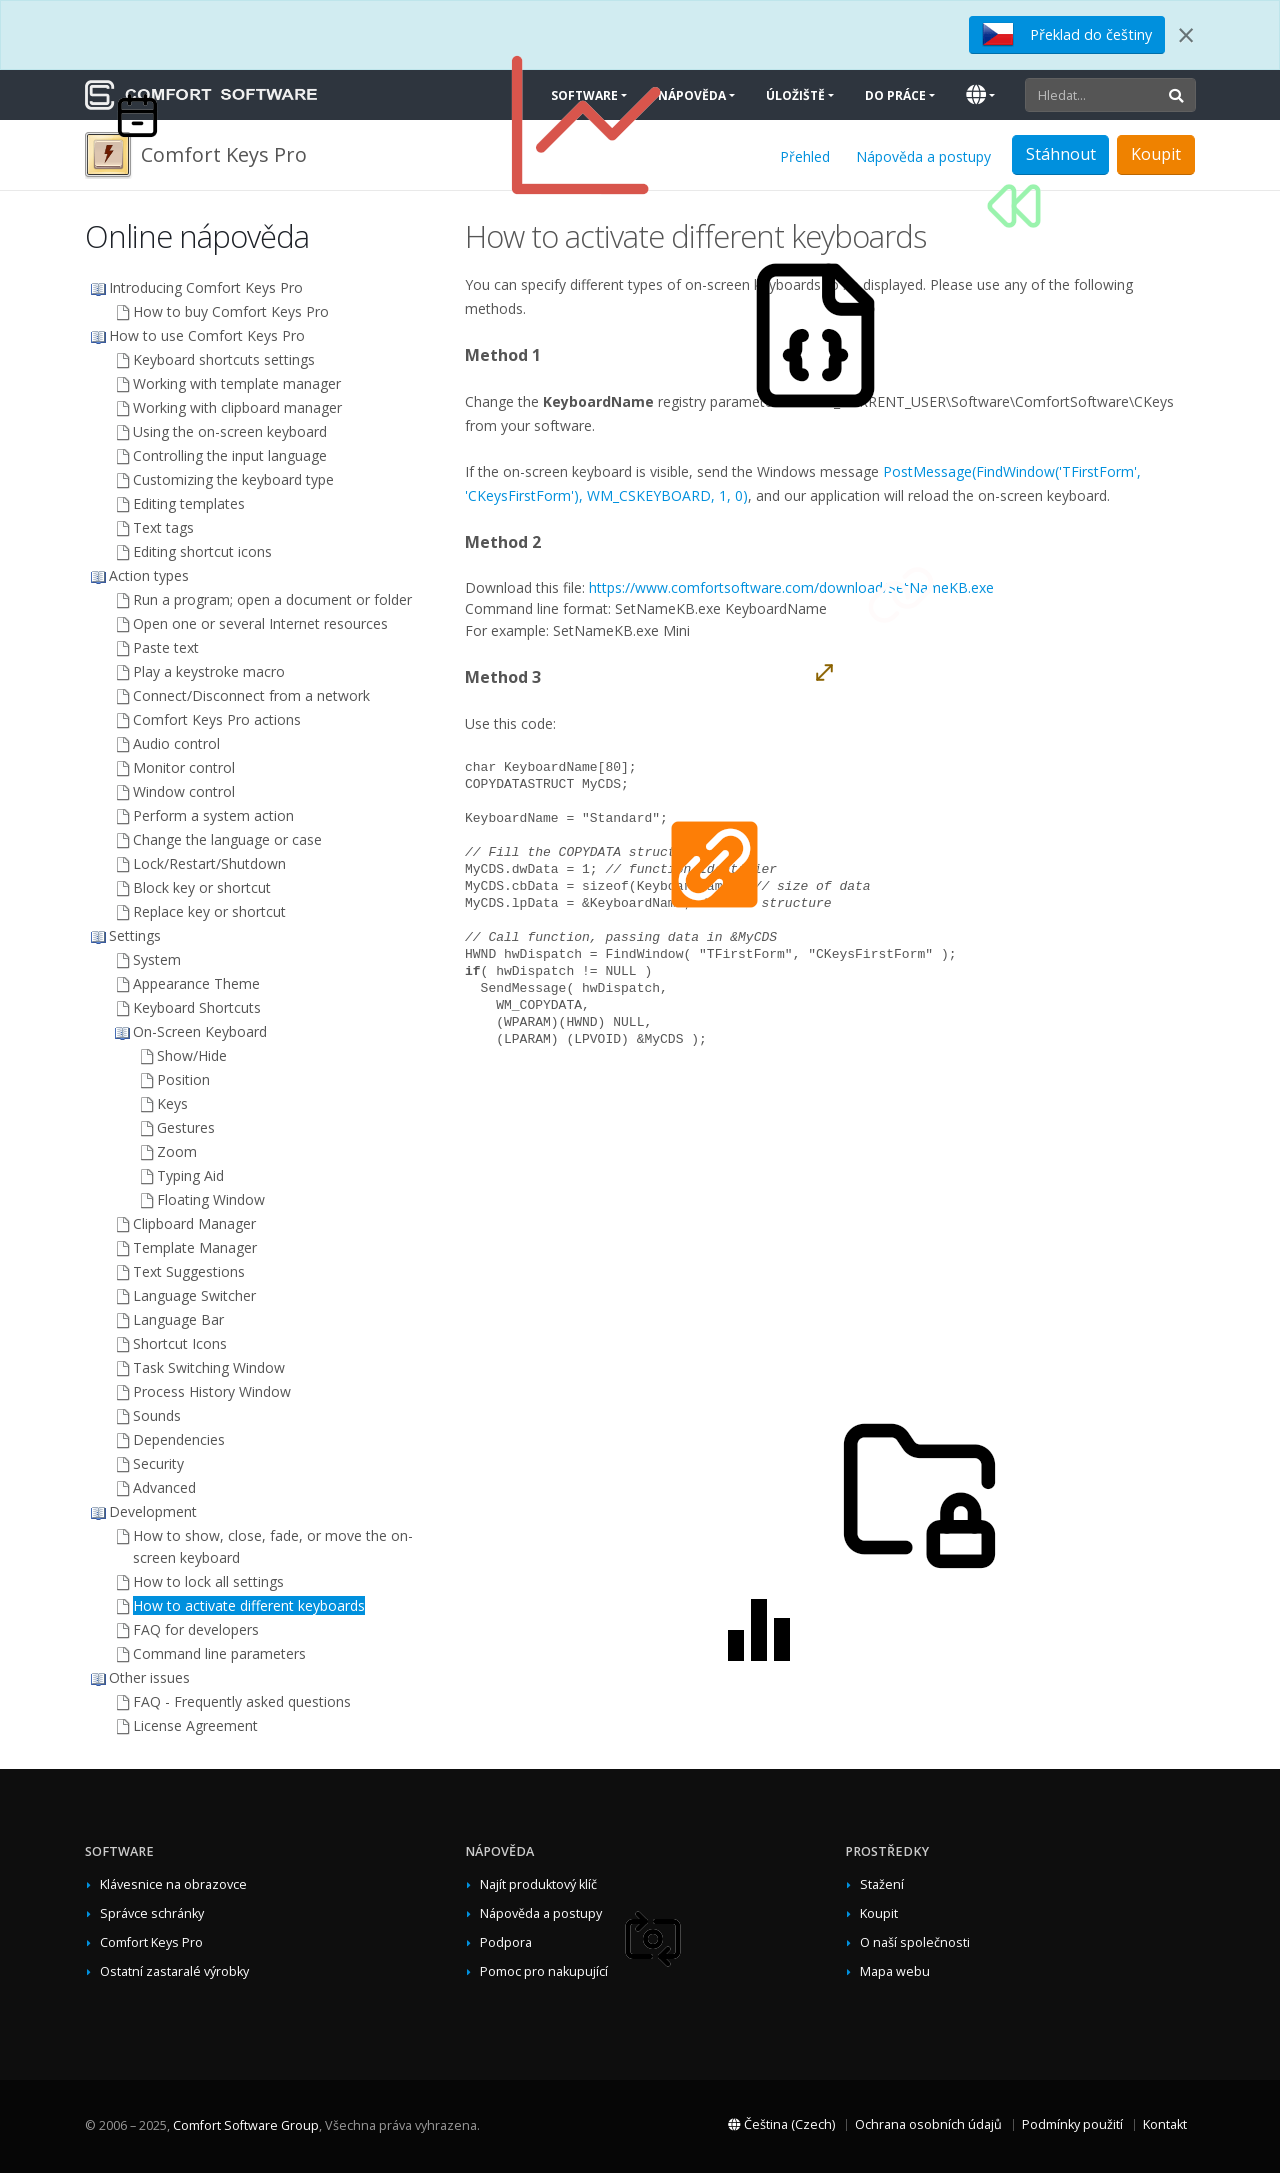 The width and height of the screenshot is (1280, 2173). What do you see at coordinates (824, 672) in the screenshot?
I see `resize window diagonally` at bounding box center [824, 672].